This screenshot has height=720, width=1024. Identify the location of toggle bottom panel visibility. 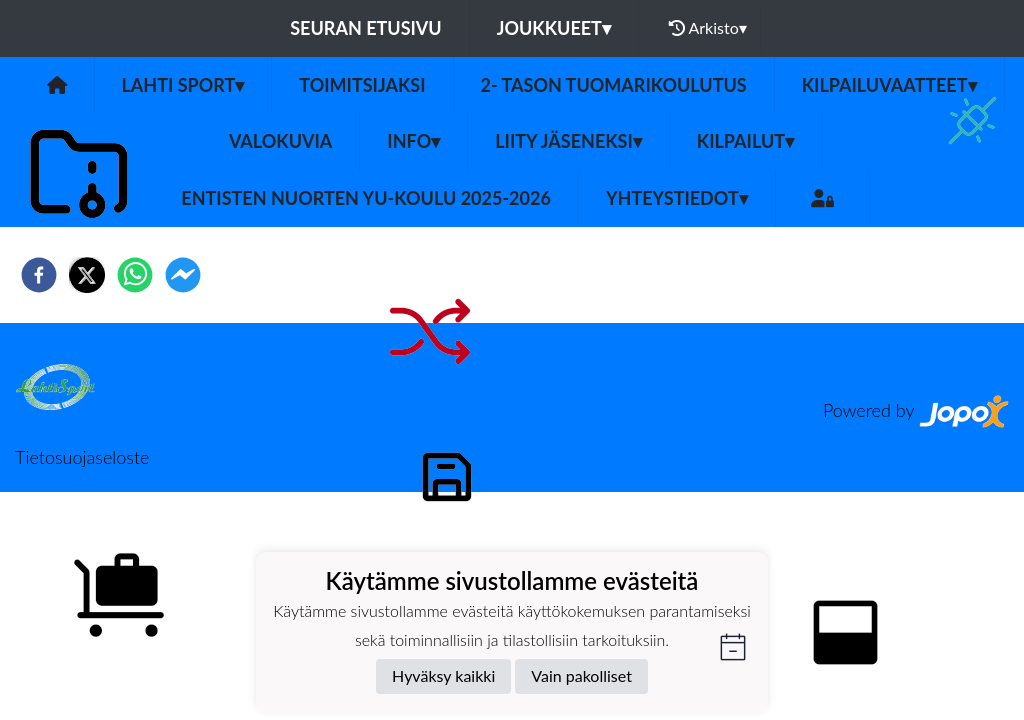
(845, 632).